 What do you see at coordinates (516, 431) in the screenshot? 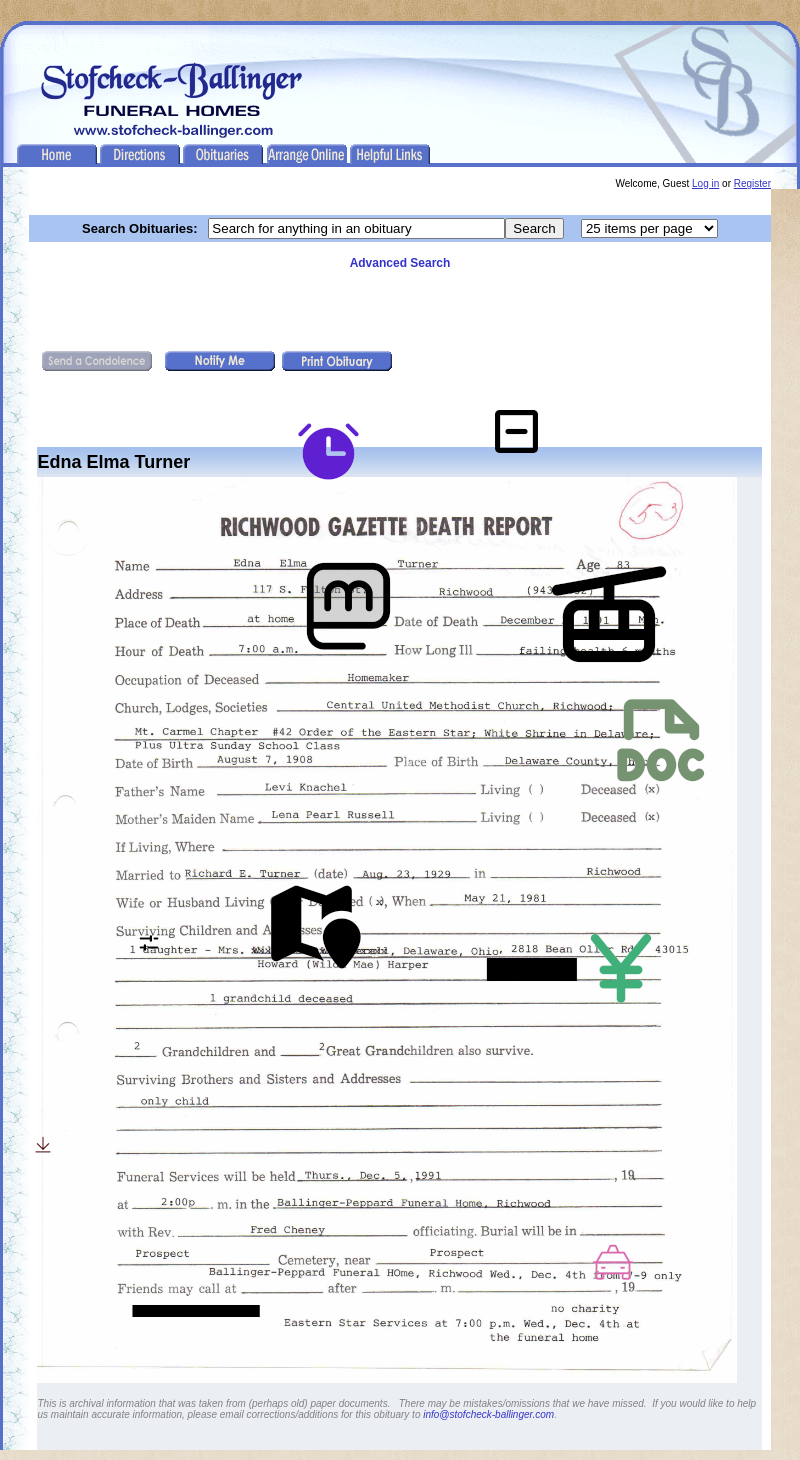
I see `remove or delete an item` at bounding box center [516, 431].